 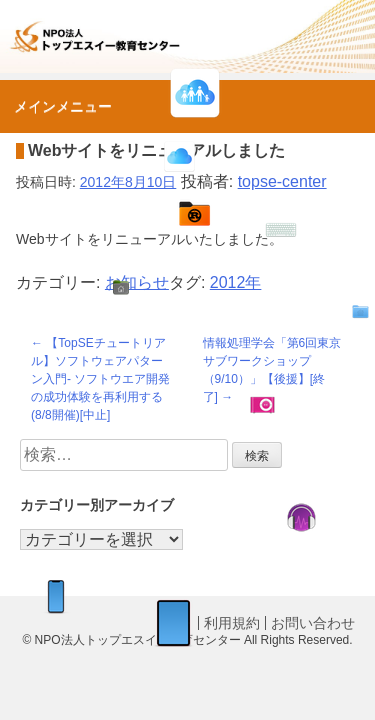 What do you see at coordinates (360, 311) in the screenshot?
I see `open HomeKit accessories and settings folder` at bounding box center [360, 311].